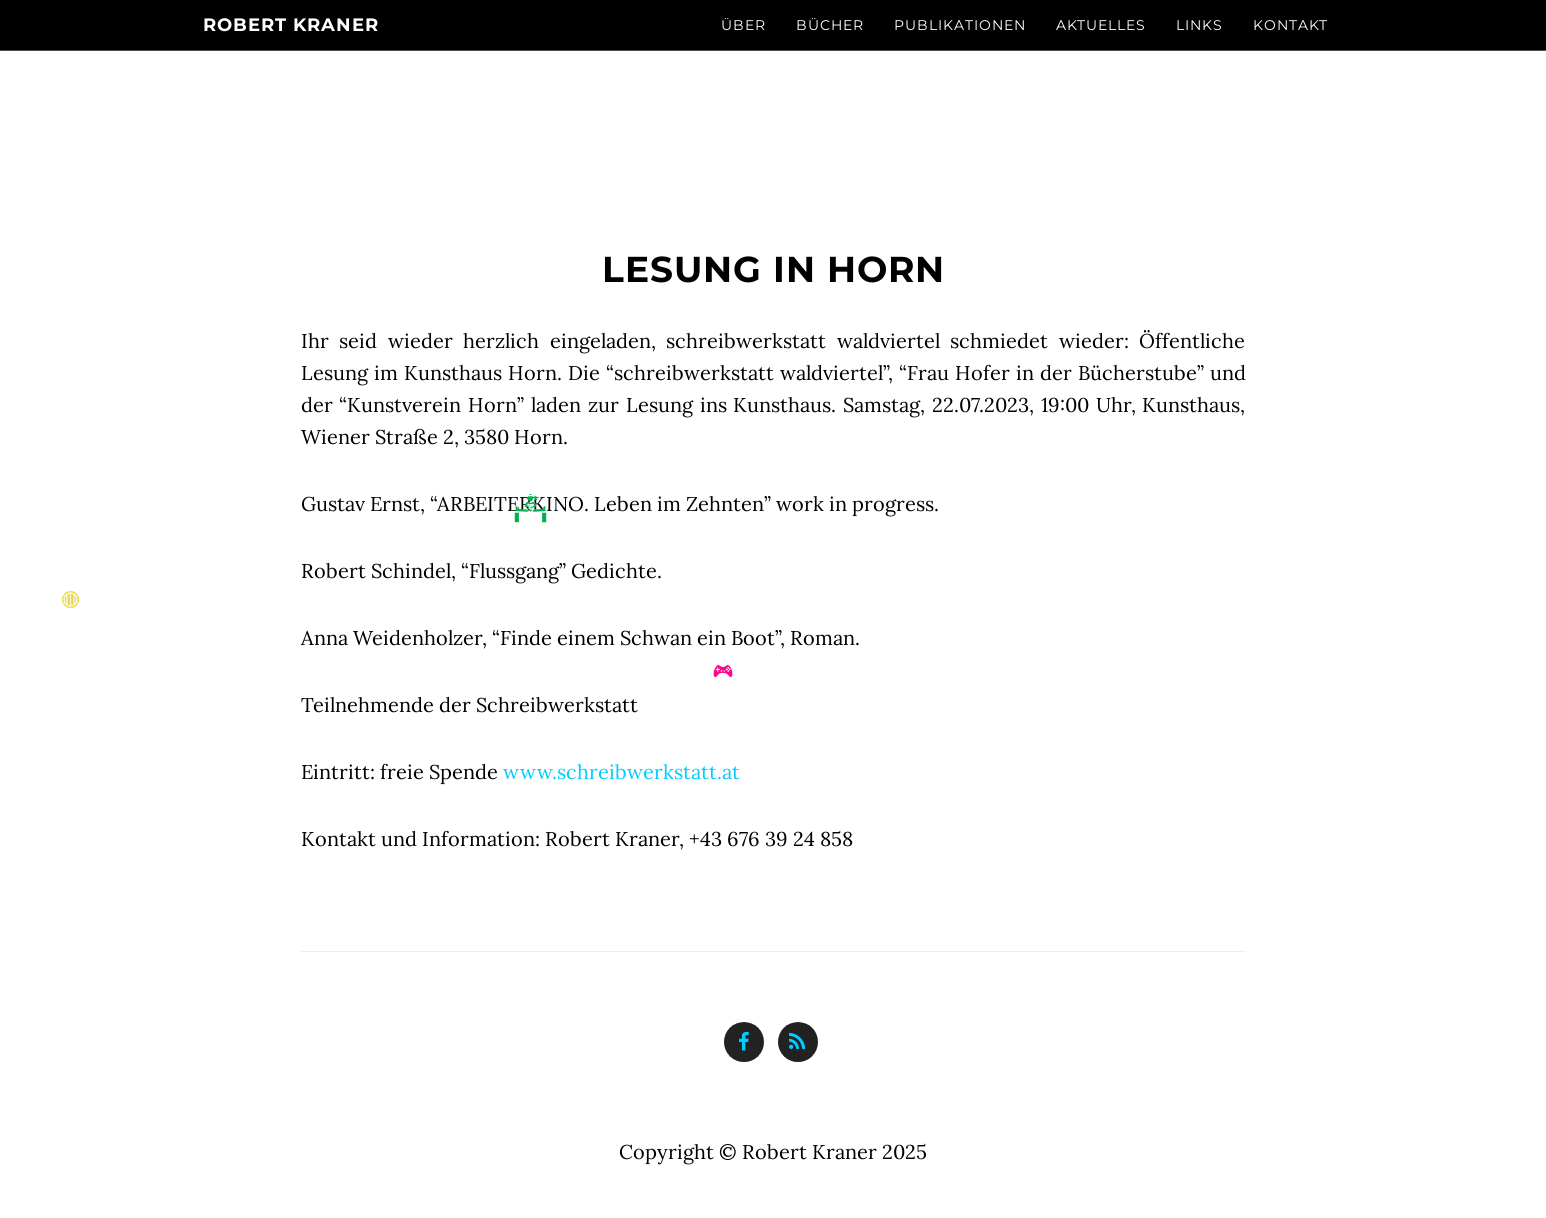 The image size is (1546, 1218). What do you see at coordinates (70, 599) in the screenshot?
I see `access defense or protection settings` at bounding box center [70, 599].